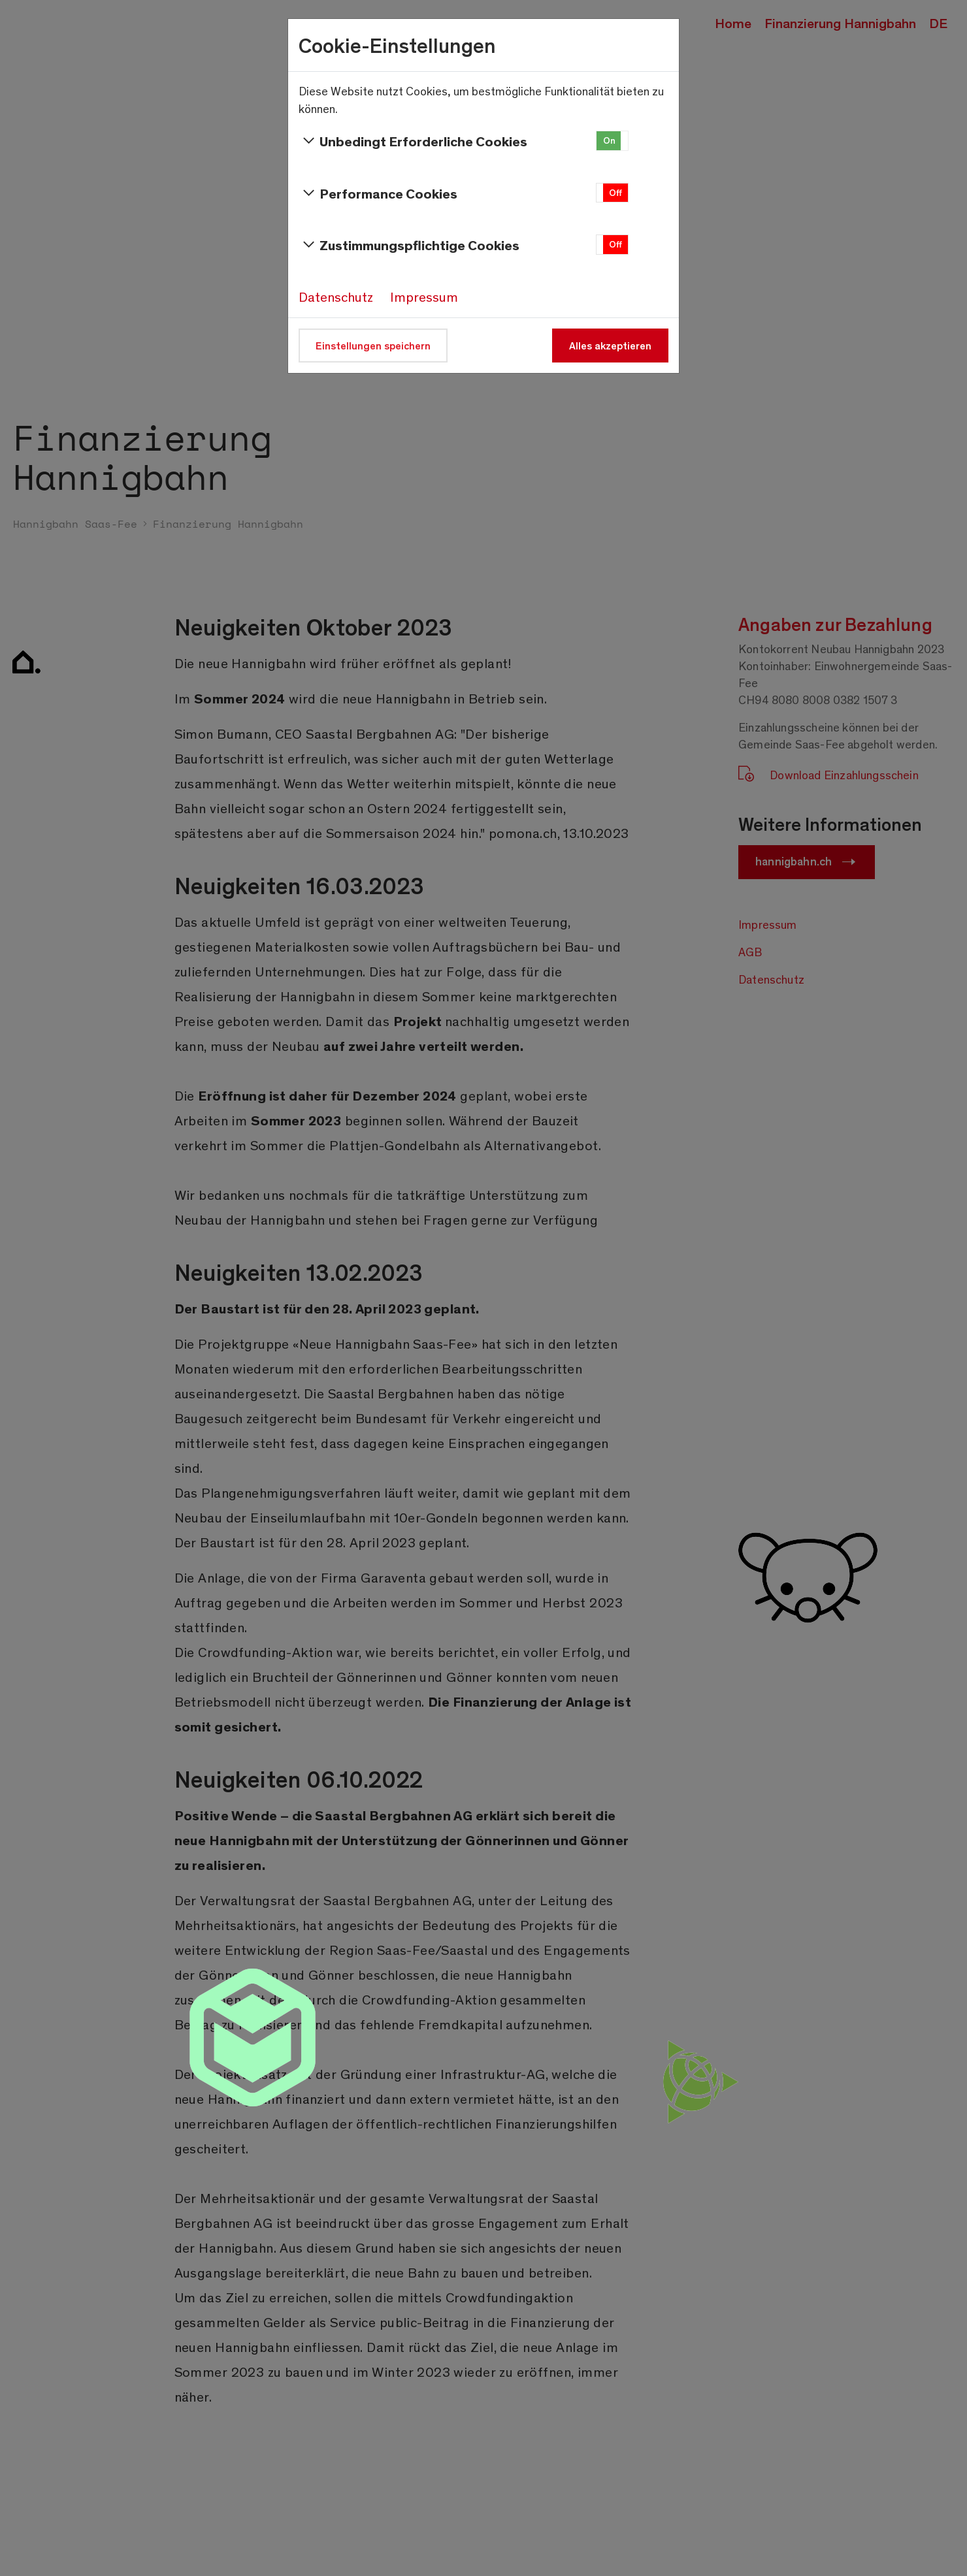  Describe the element at coordinates (700, 2082) in the screenshot. I see `trimble company logo` at that location.